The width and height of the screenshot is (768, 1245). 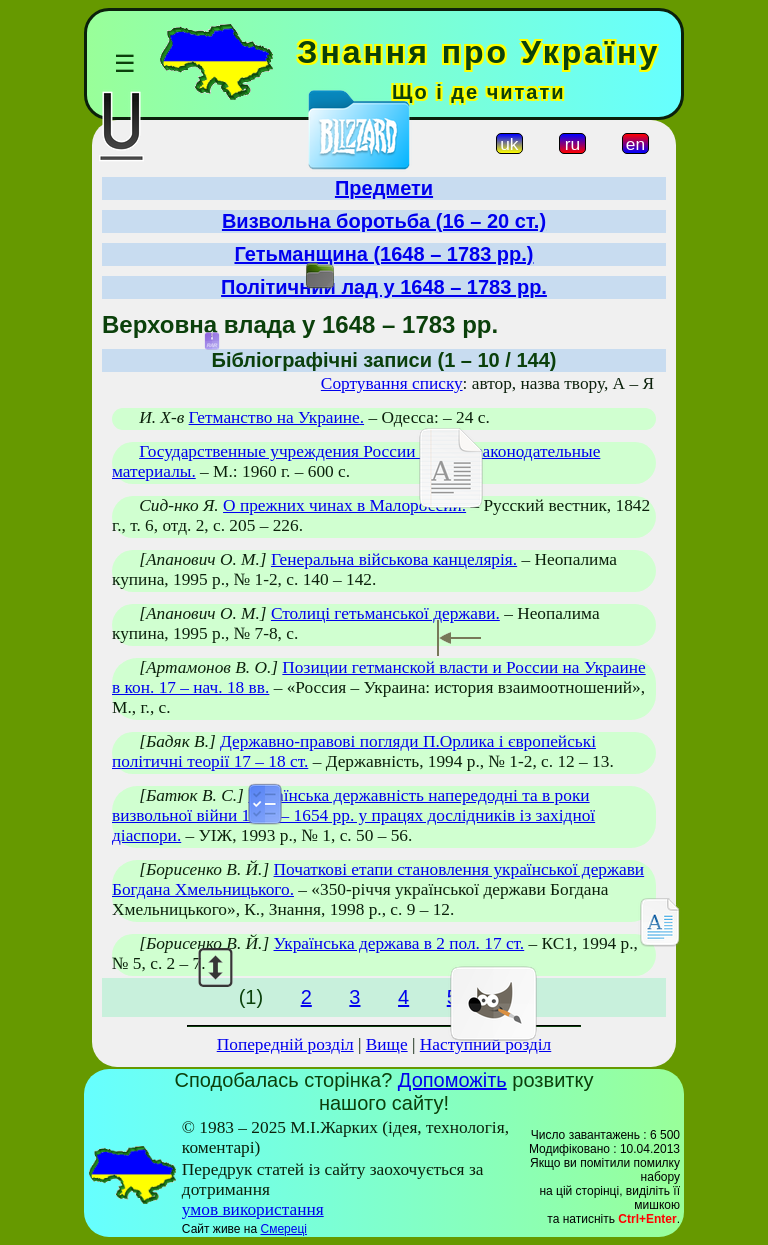 I want to click on open transmission torrent client, so click(x=215, y=967).